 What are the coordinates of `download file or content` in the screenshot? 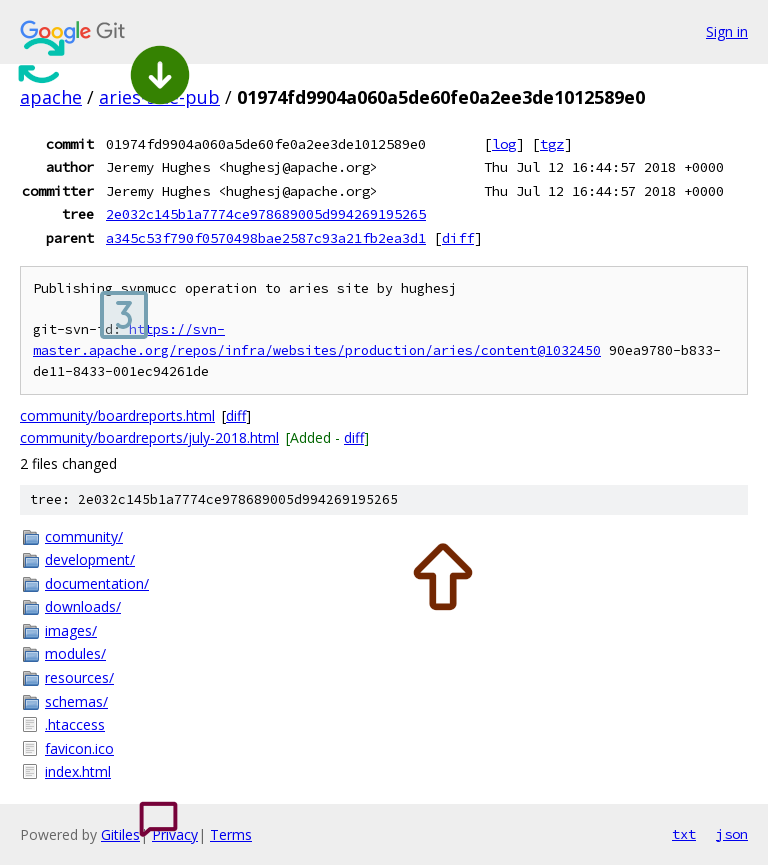 It's located at (160, 75).